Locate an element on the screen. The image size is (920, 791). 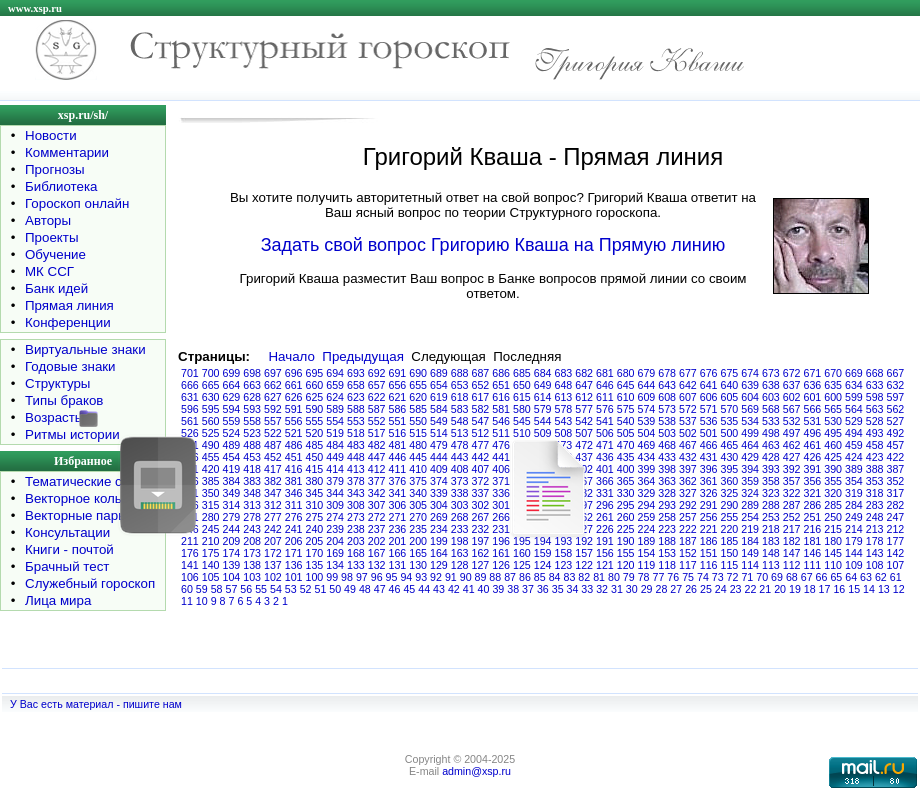
a script or code file is located at coordinates (548, 489).